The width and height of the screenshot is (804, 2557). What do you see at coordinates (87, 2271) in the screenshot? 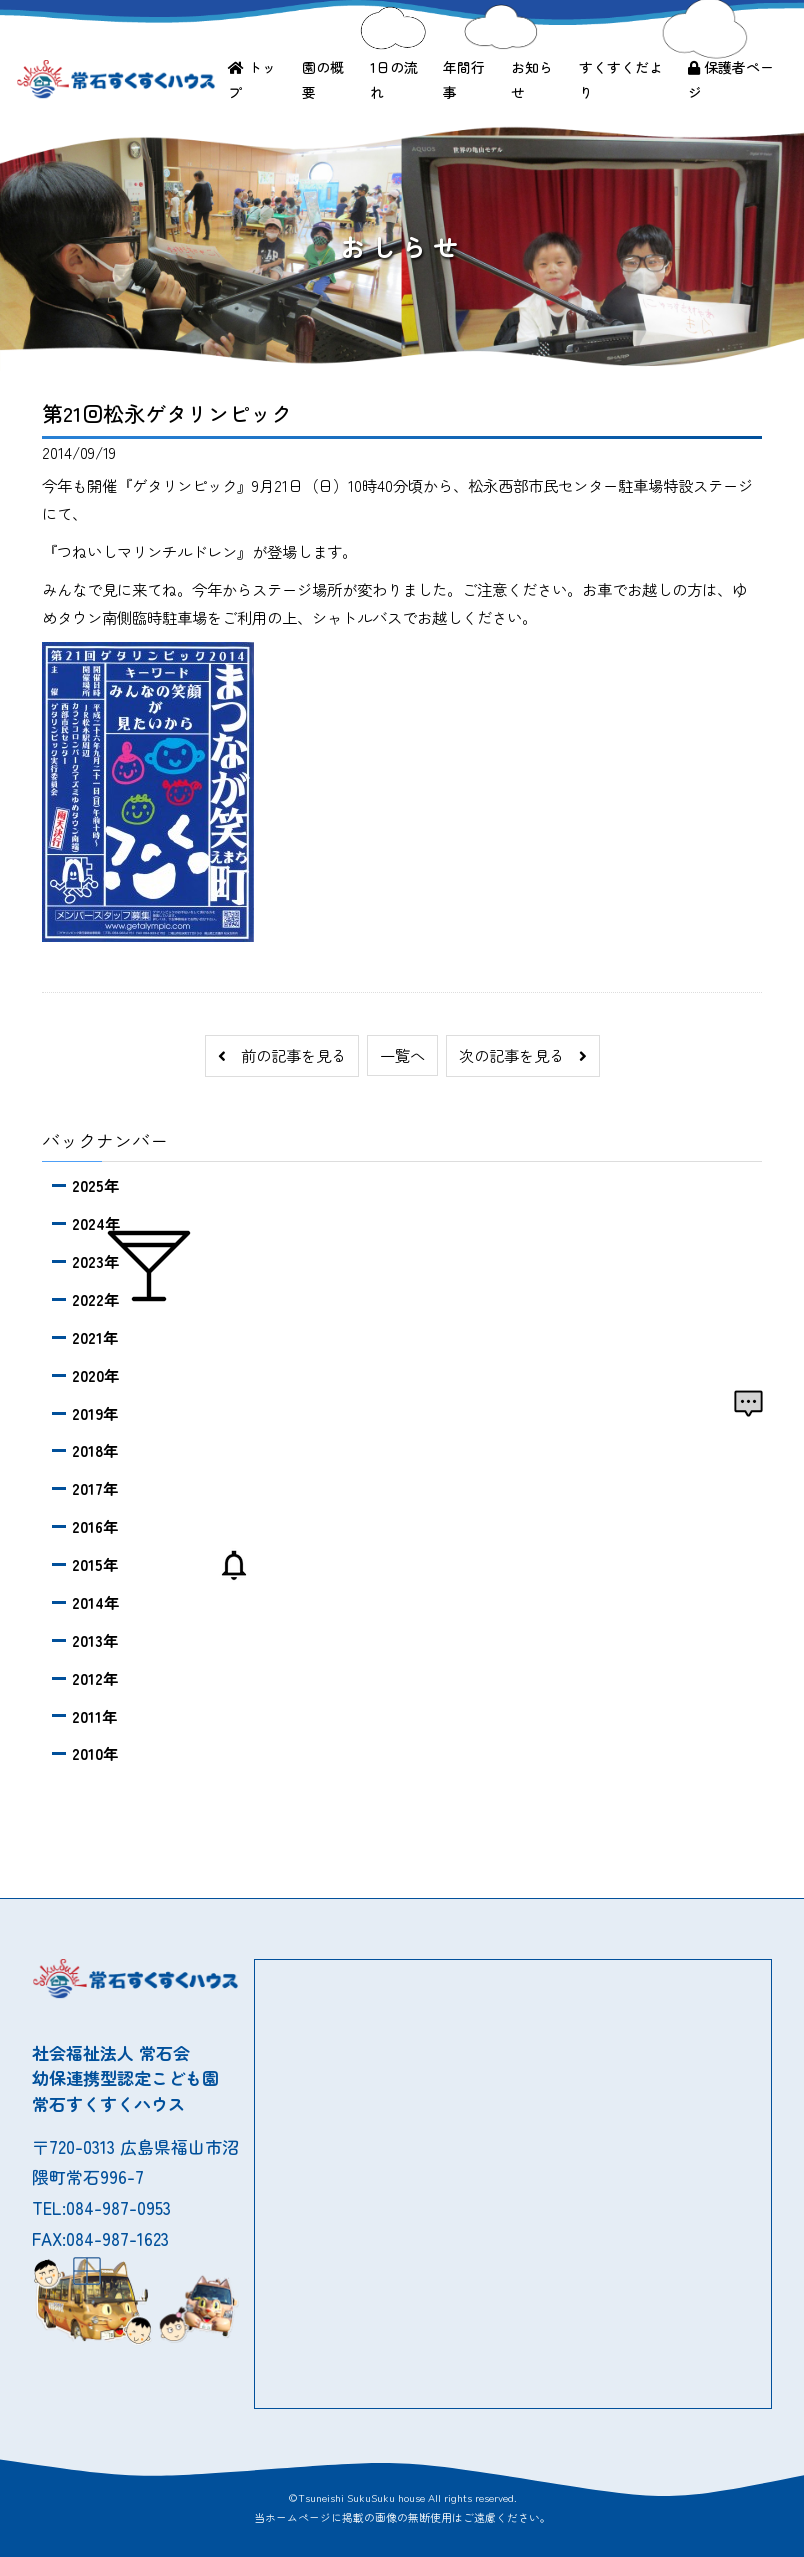
I see `switch to grid view` at bounding box center [87, 2271].